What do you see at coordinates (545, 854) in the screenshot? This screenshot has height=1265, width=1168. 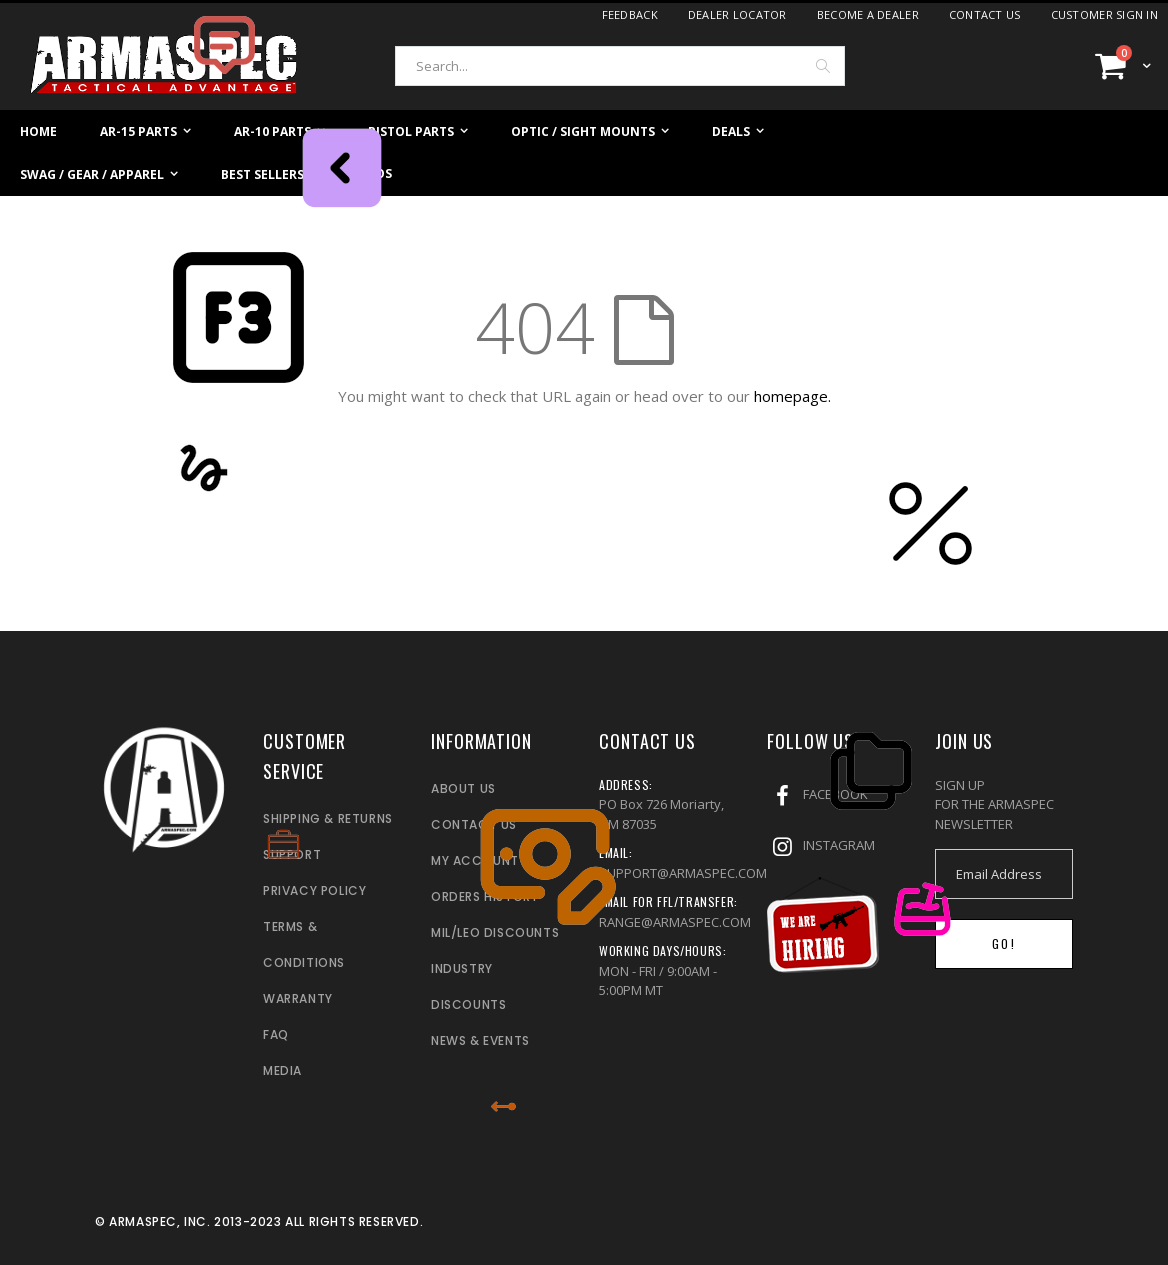 I see `edit payment or transaction details` at bounding box center [545, 854].